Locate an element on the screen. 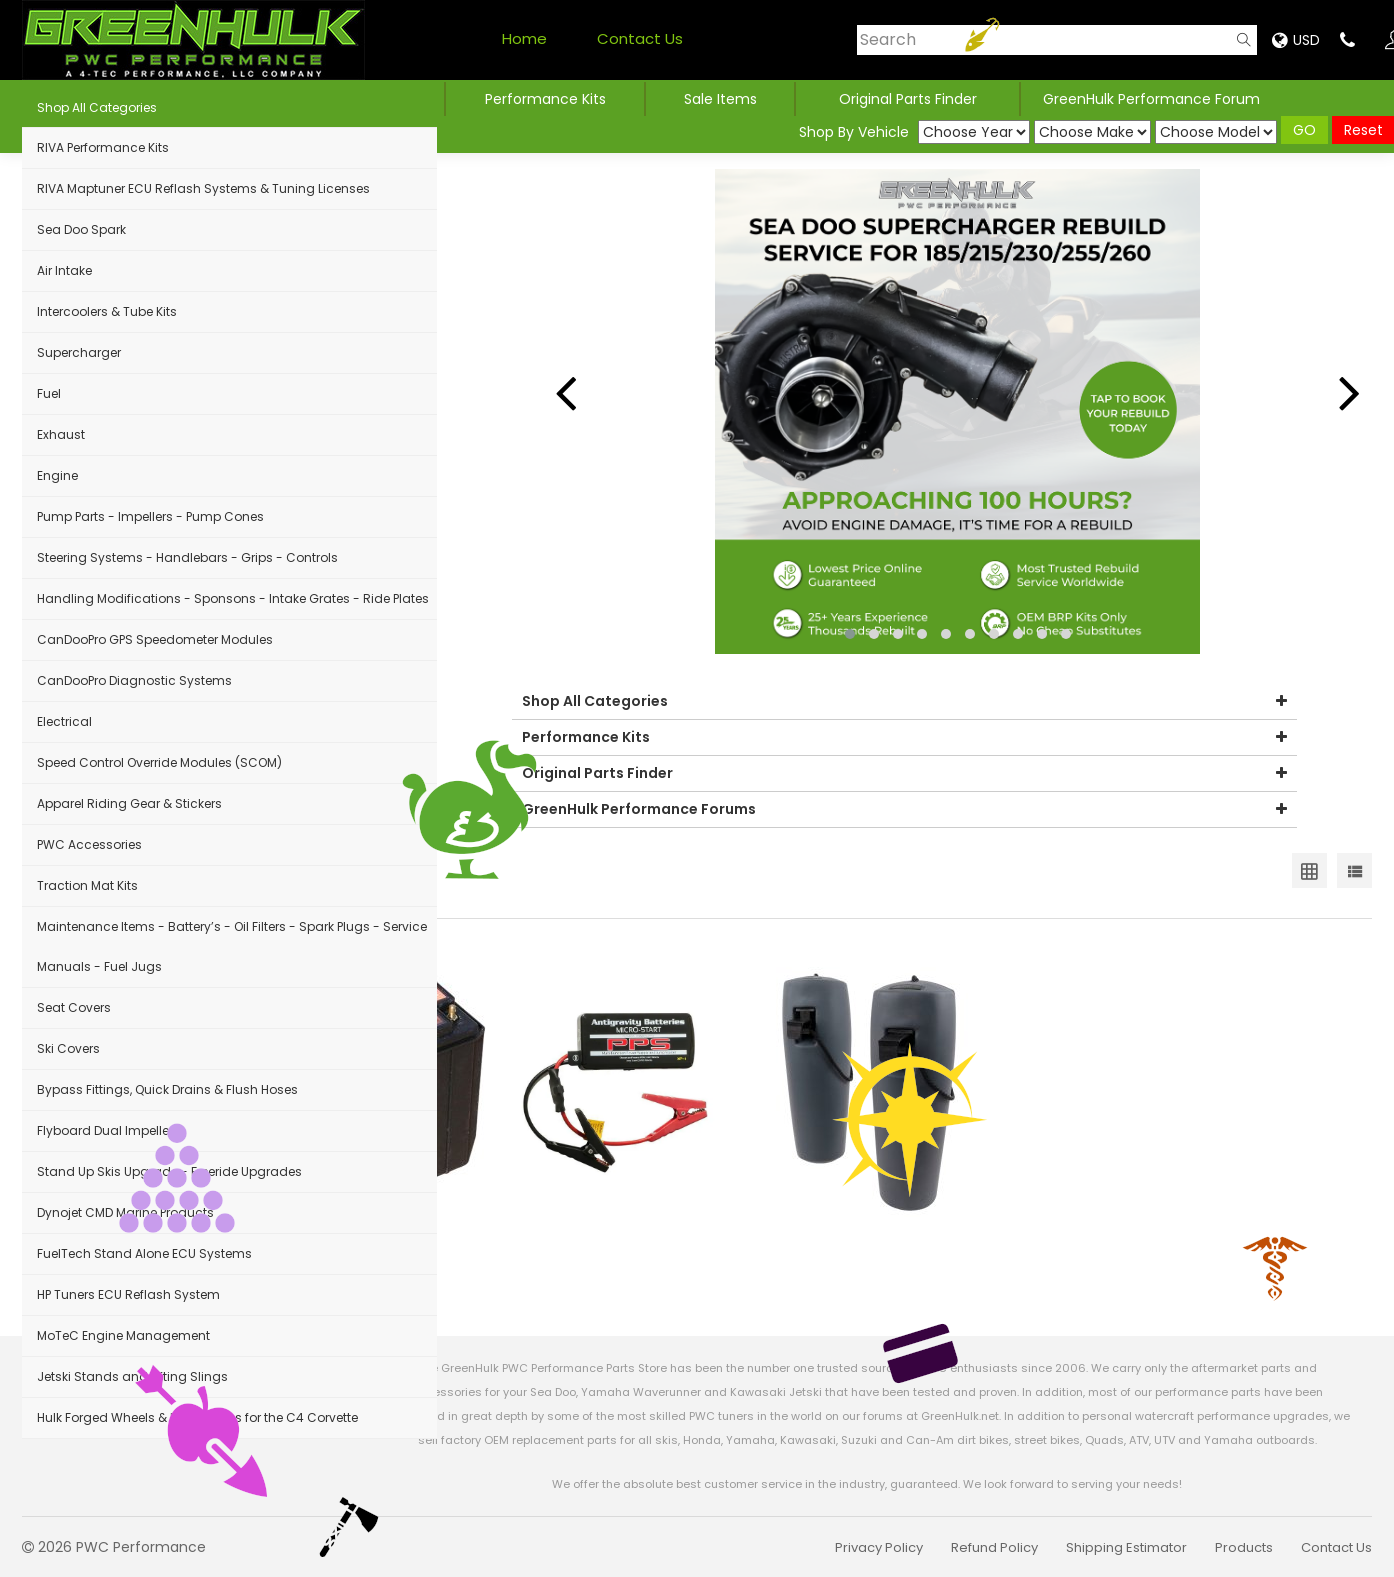 Image resolution: width=1394 pixels, height=1577 pixels. dodo bird icon for extinct species or wildlife game is located at coordinates (469, 808).